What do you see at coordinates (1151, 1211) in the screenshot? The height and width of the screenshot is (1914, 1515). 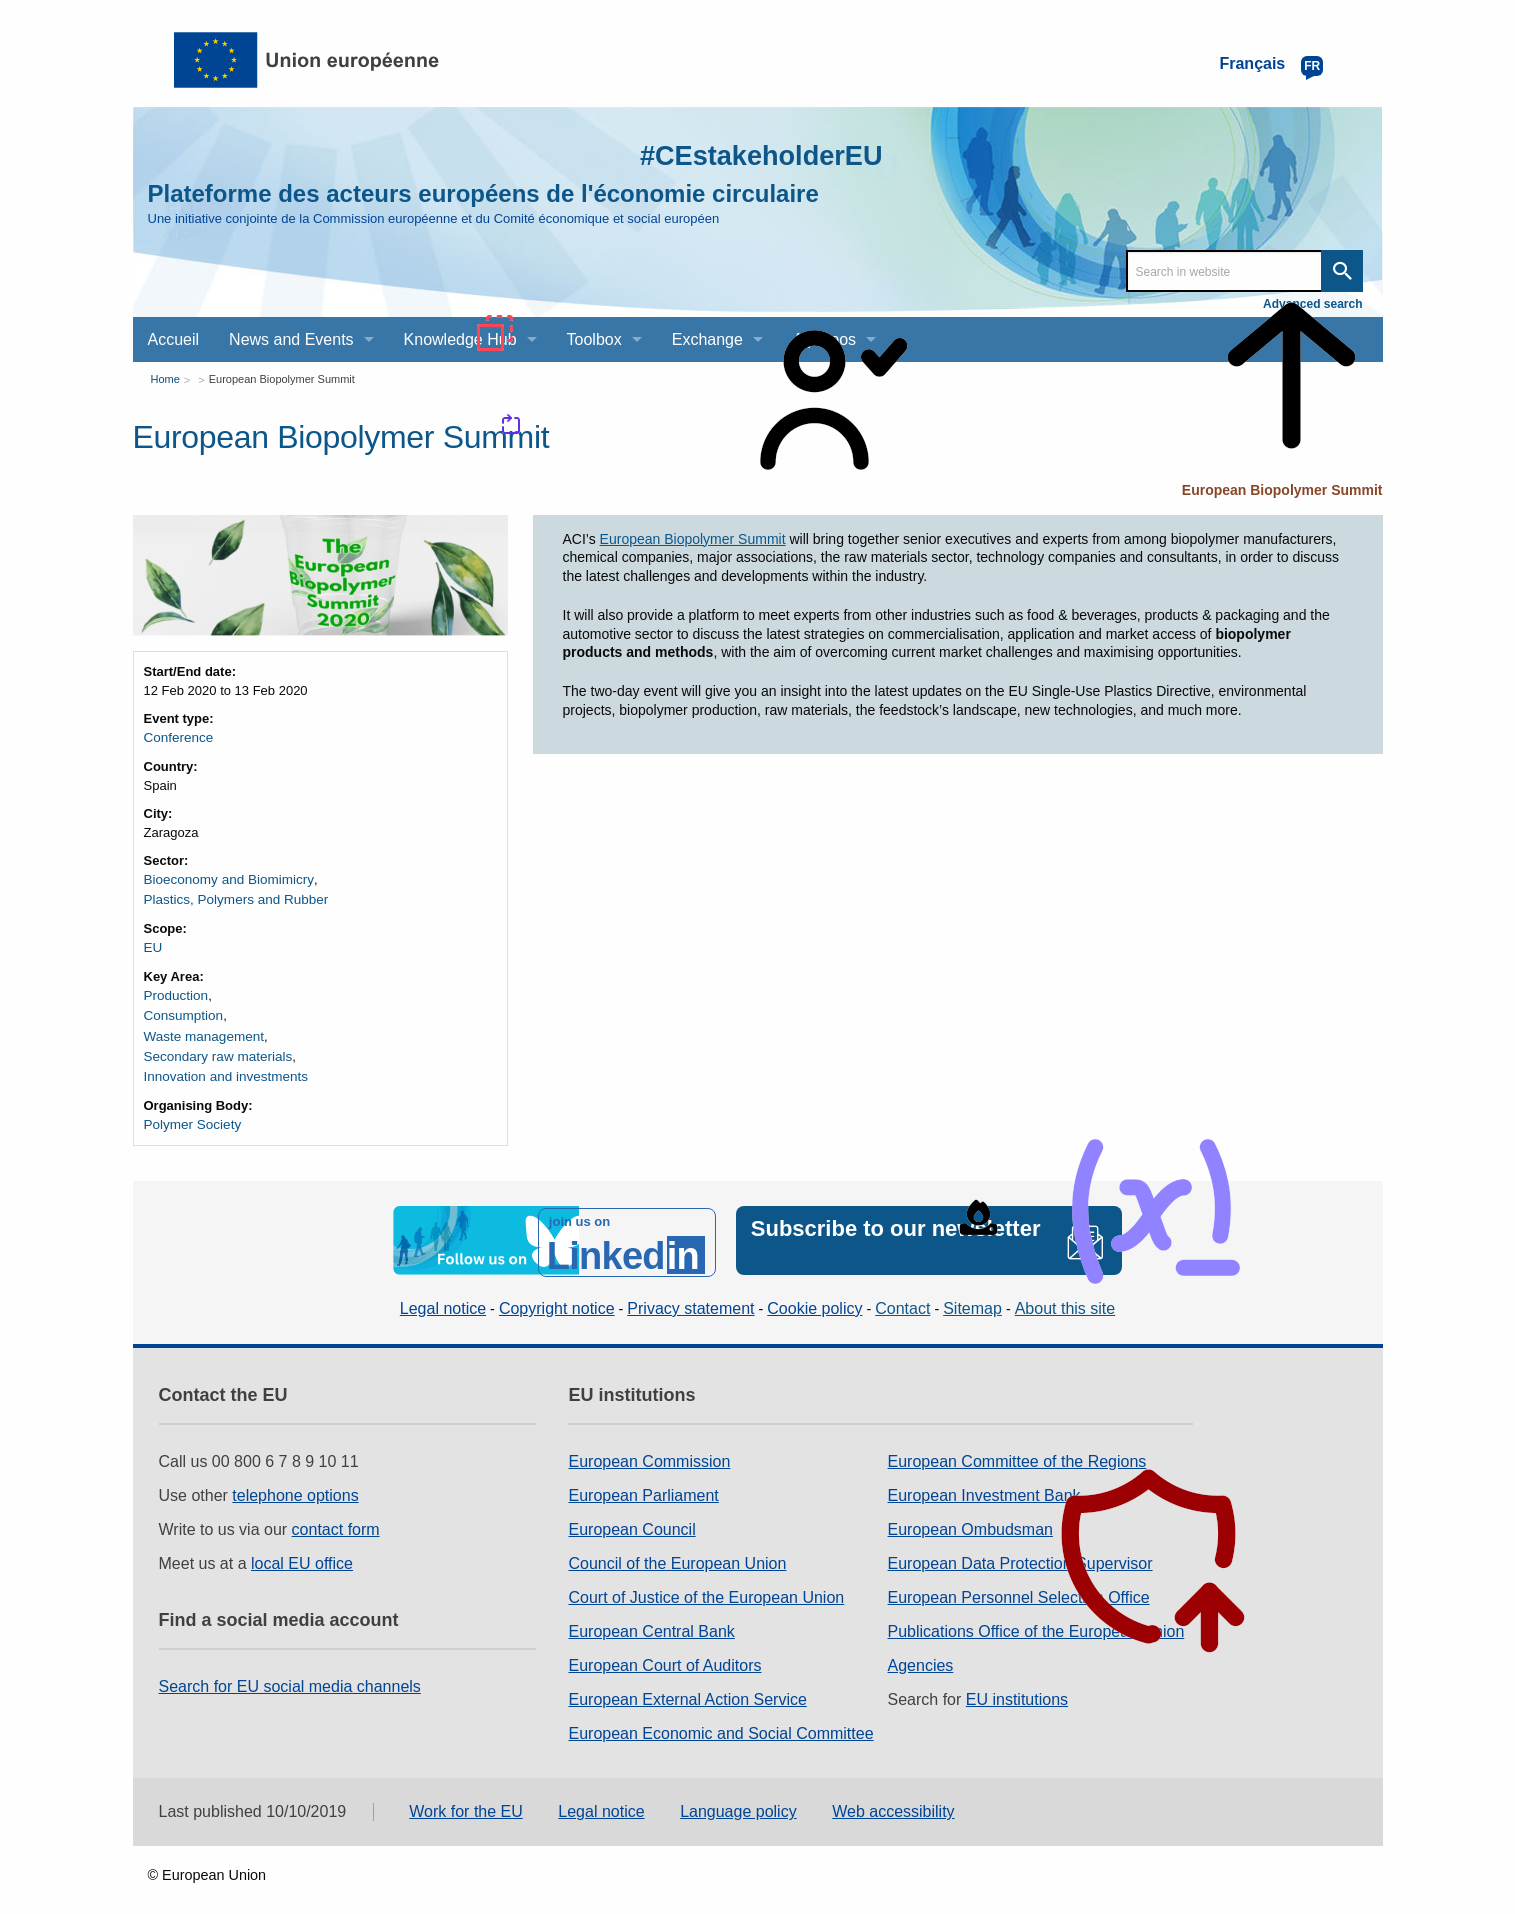 I see `remove a variable from an equation or formula` at bounding box center [1151, 1211].